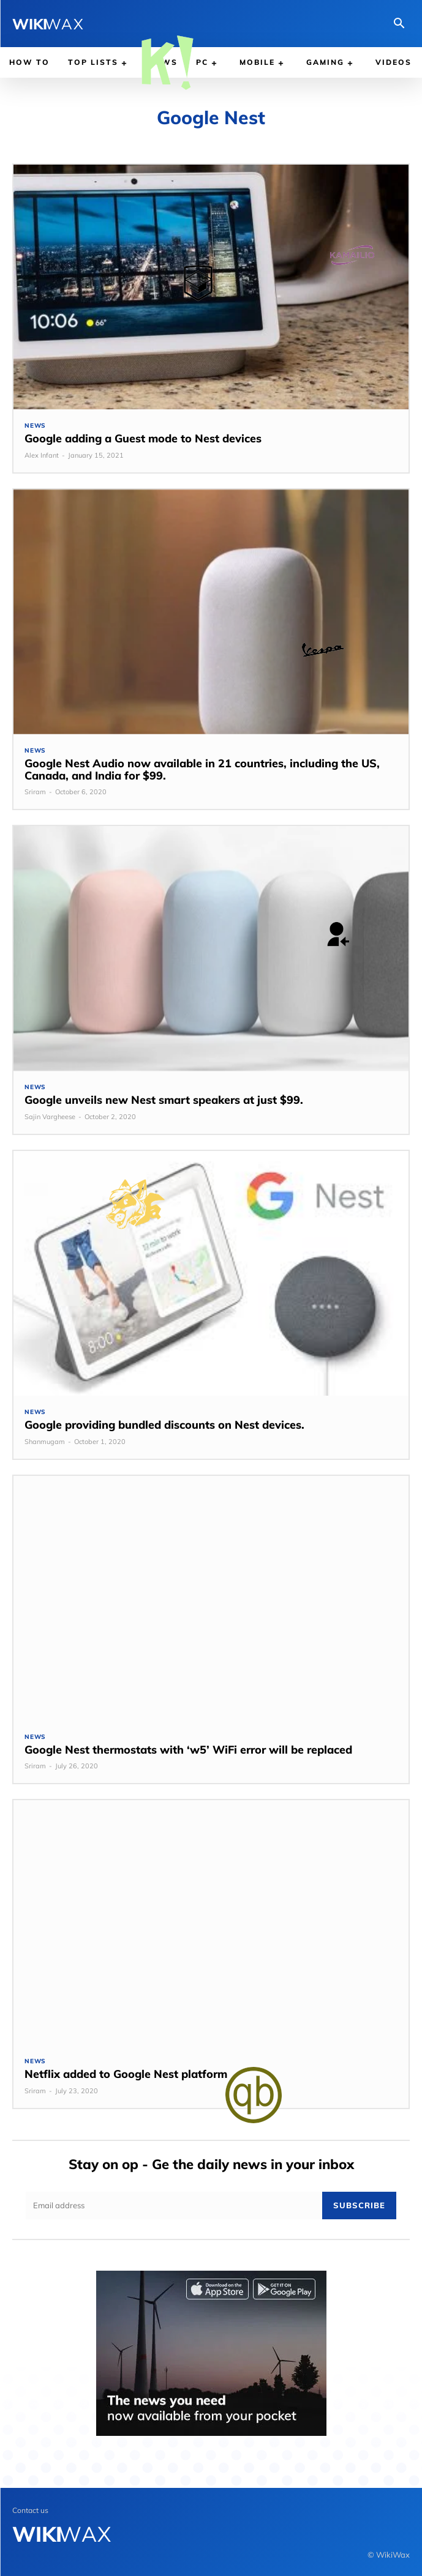  I want to click on vespa brand logo, so click(323, 650).